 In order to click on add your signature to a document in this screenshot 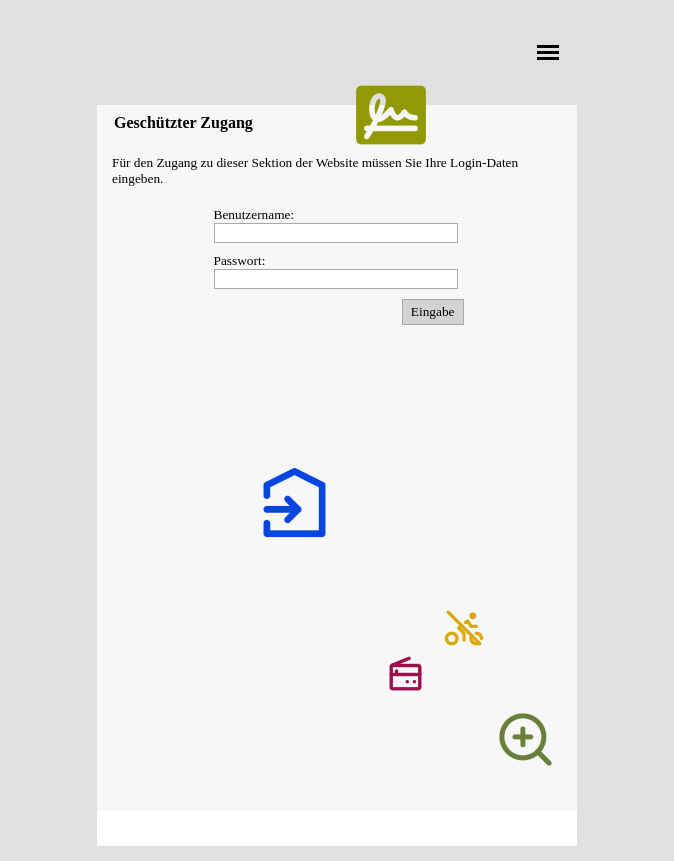, I will do `click(391, 115)`.